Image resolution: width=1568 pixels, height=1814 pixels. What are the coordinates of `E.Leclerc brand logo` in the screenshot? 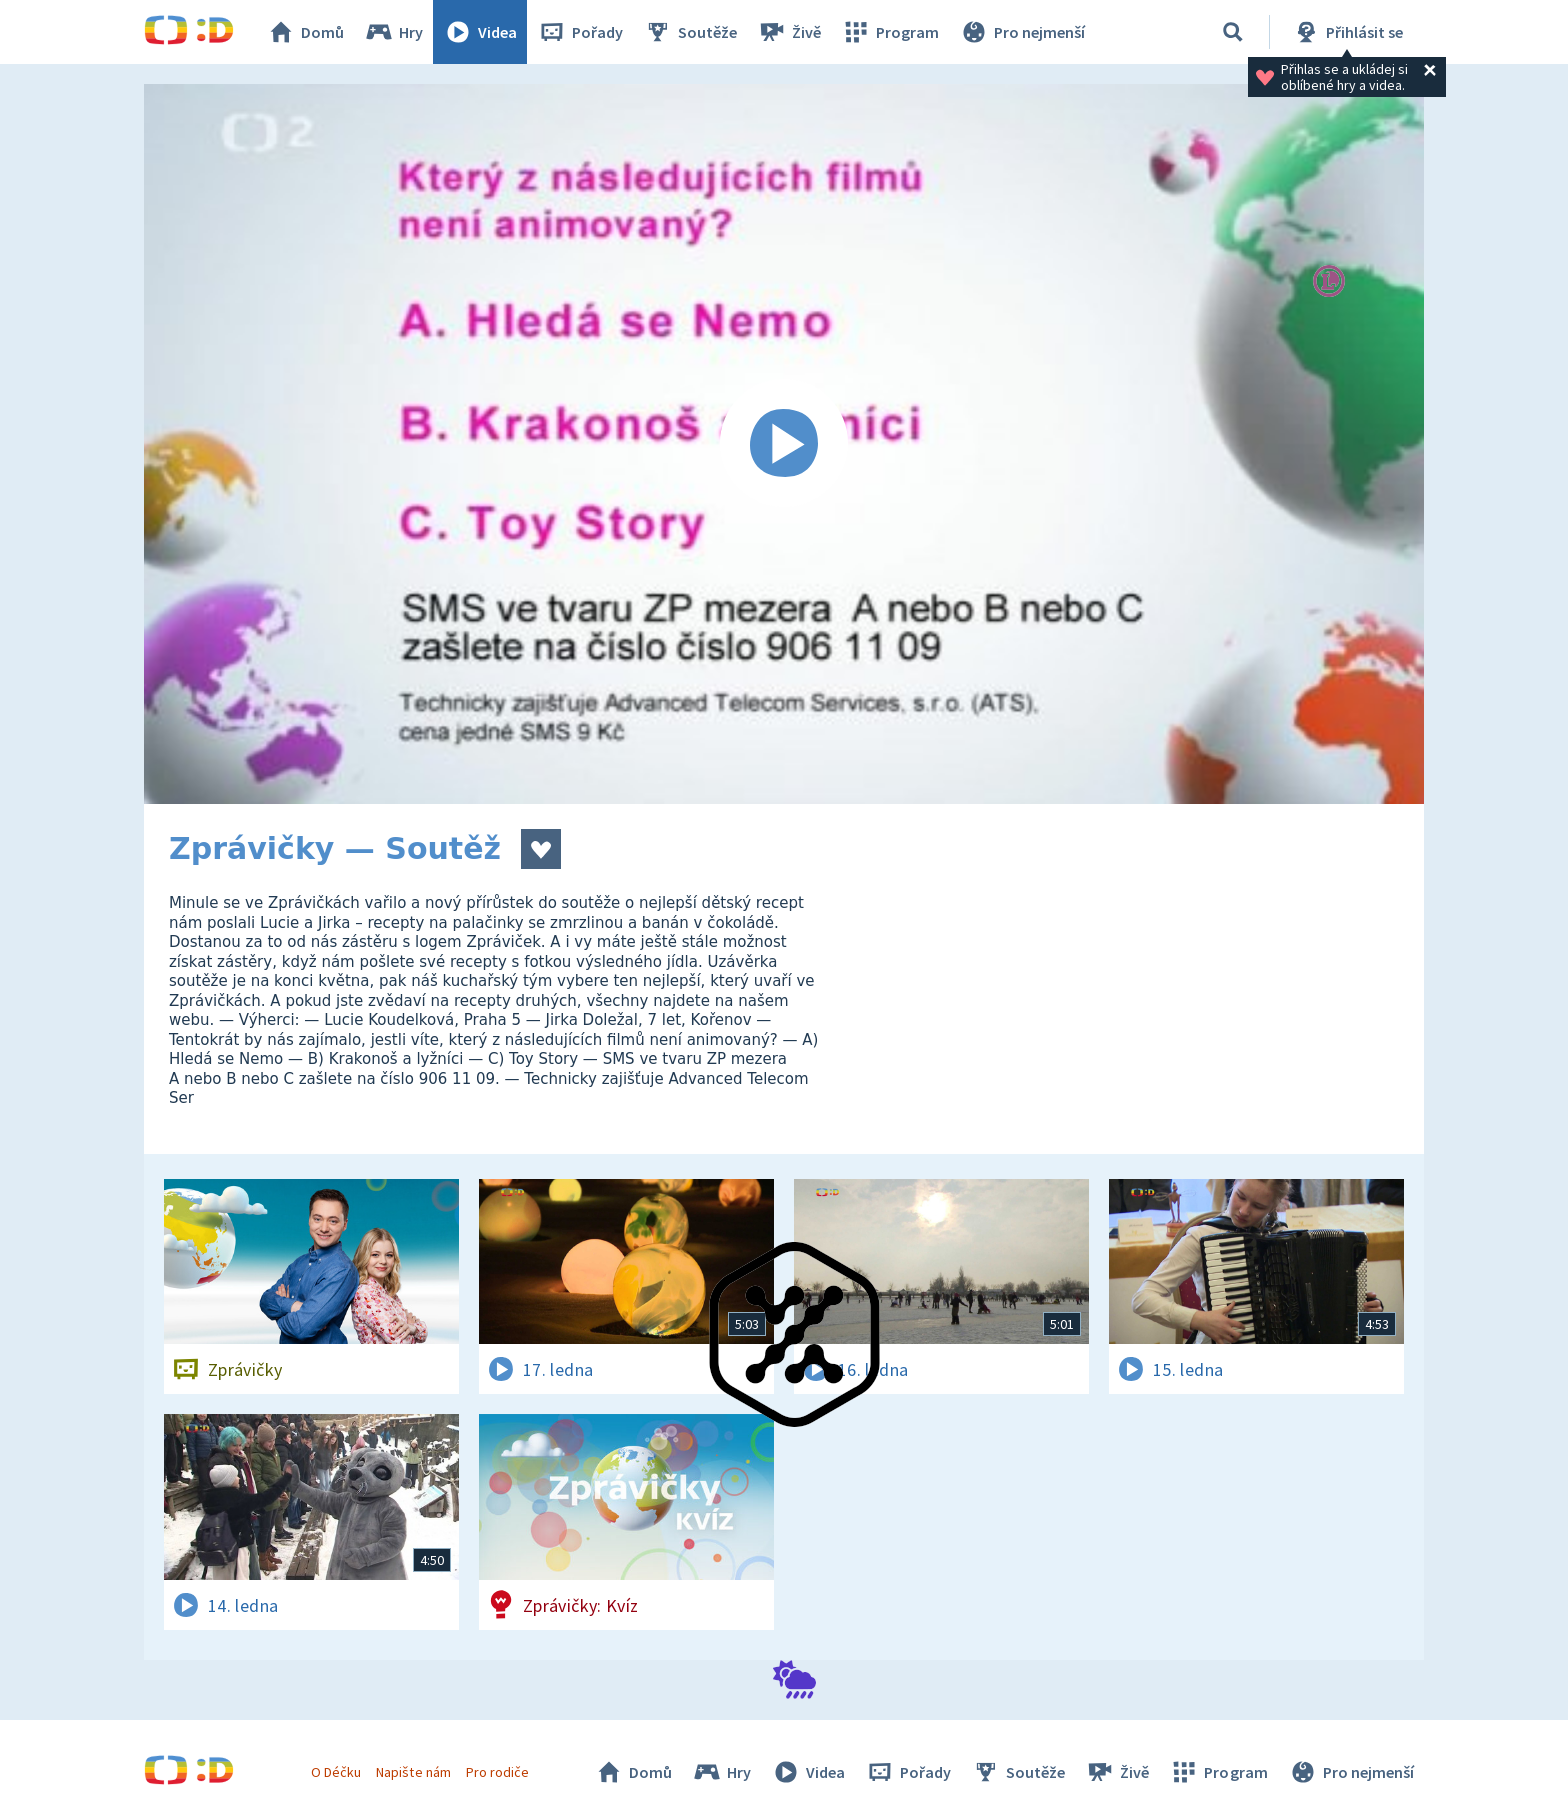 It's located at (1329, 281).